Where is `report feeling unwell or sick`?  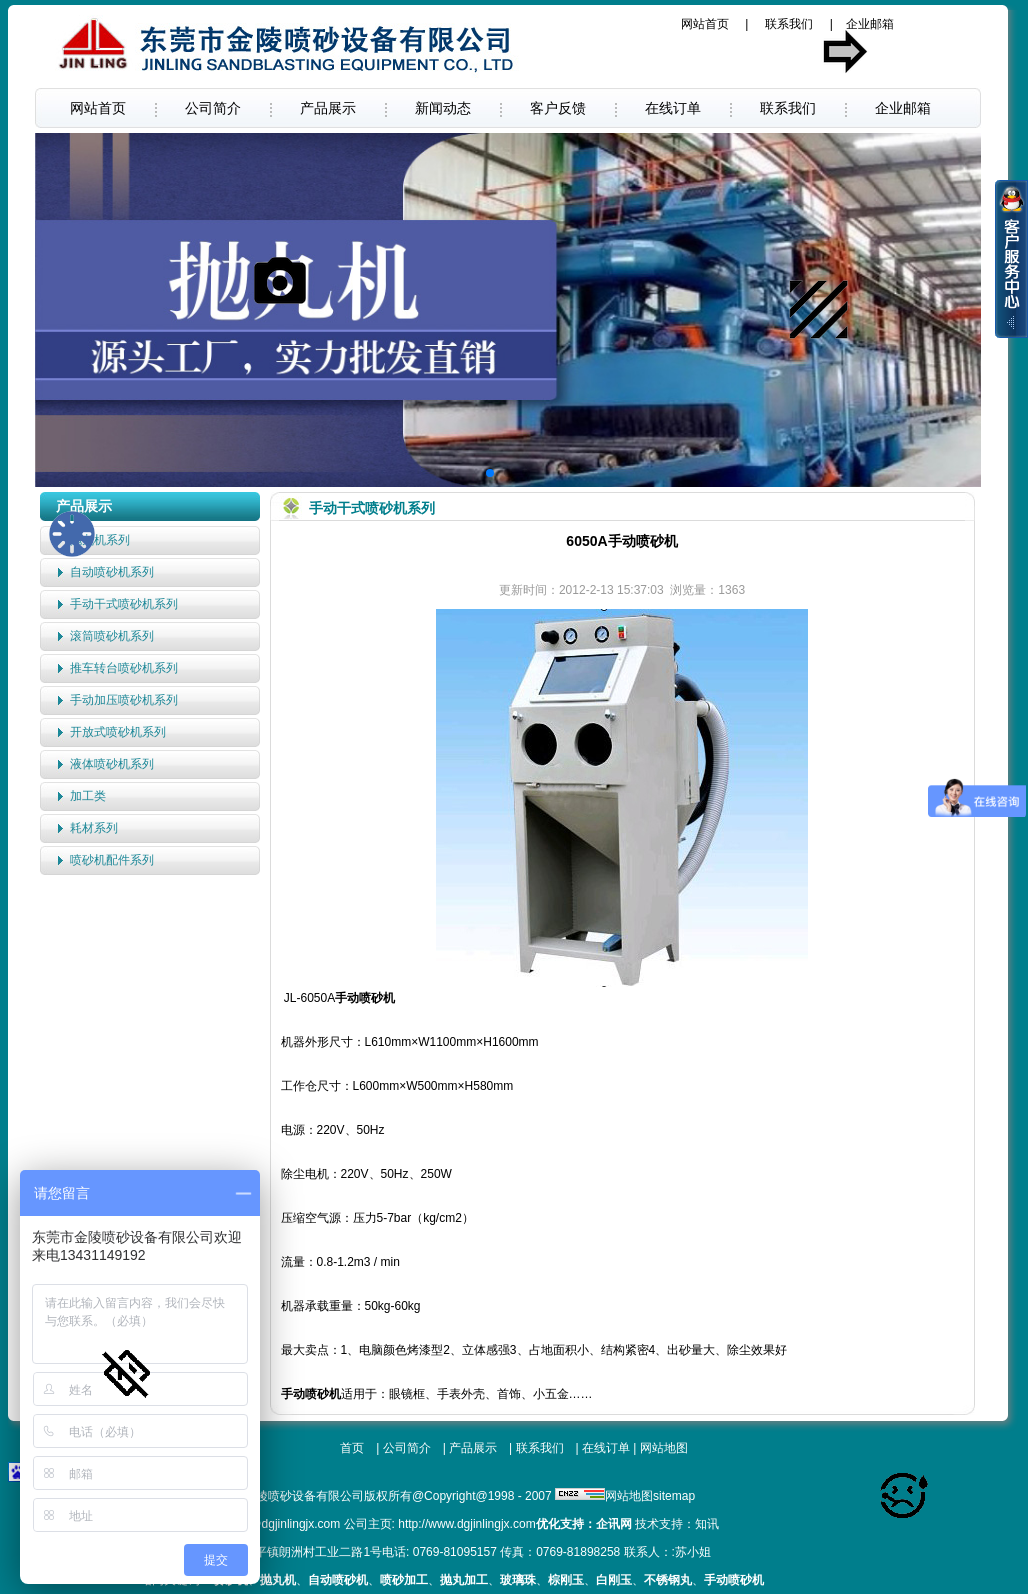
report feeling unwell or sick is located at coordinates (902, 1495).